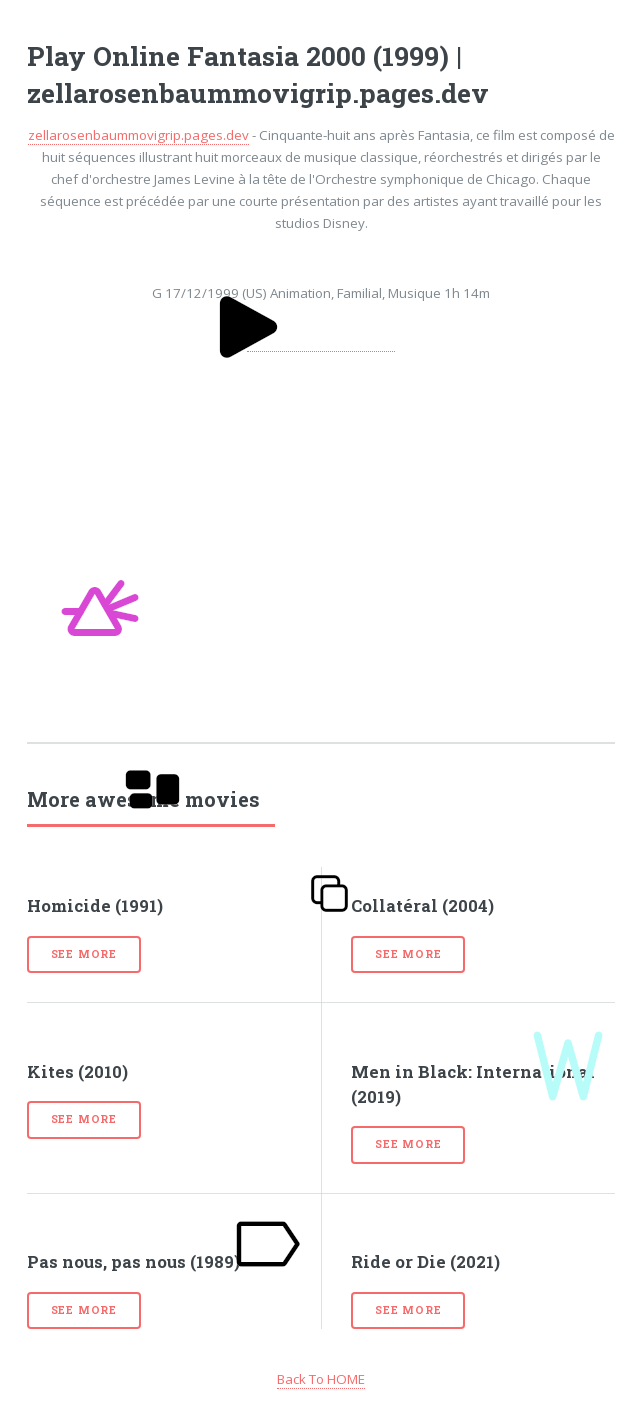  What do you see at coordinates (266, 1244) in the screenshot?
I see `add a tag or label to an item` at bounding box center [266, 1244].